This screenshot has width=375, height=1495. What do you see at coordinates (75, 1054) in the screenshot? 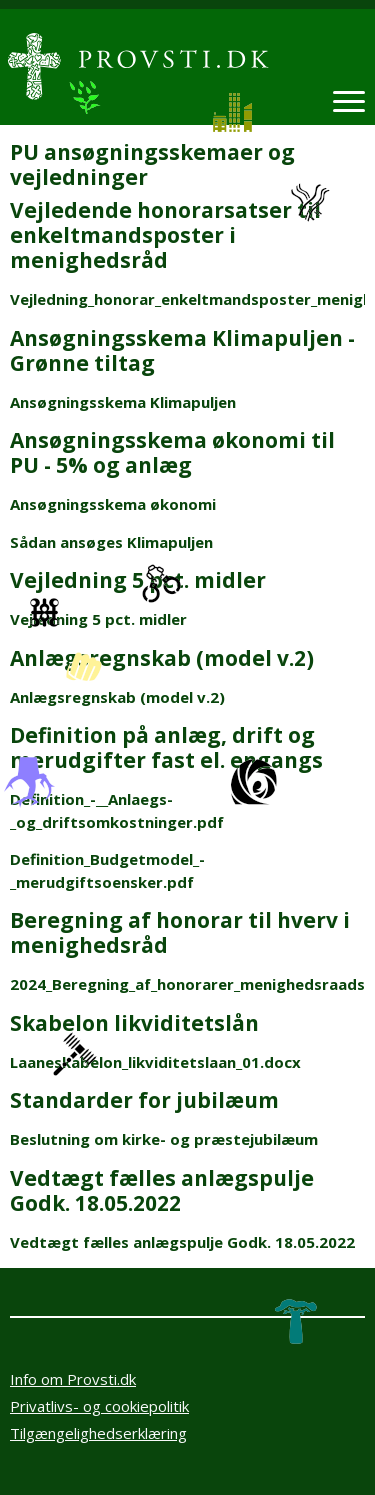
I see `toy mallet or hammer tool icon` at bounding box center [75, 1054].